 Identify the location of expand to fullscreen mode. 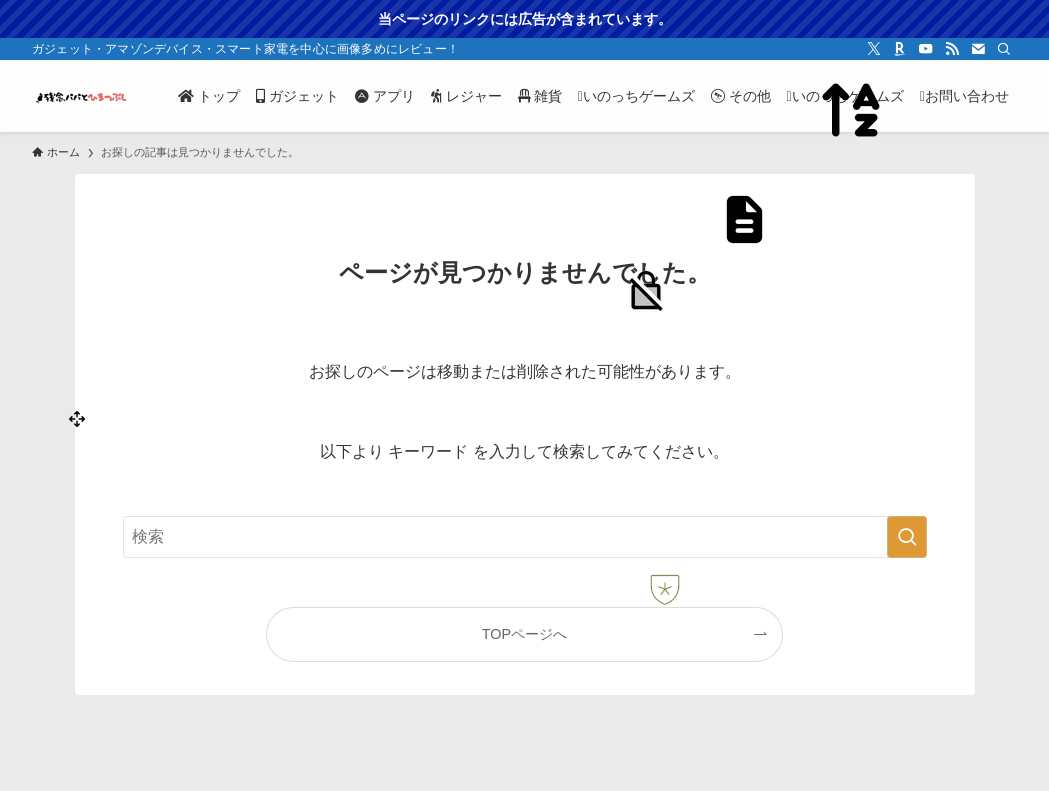
(77, 419).